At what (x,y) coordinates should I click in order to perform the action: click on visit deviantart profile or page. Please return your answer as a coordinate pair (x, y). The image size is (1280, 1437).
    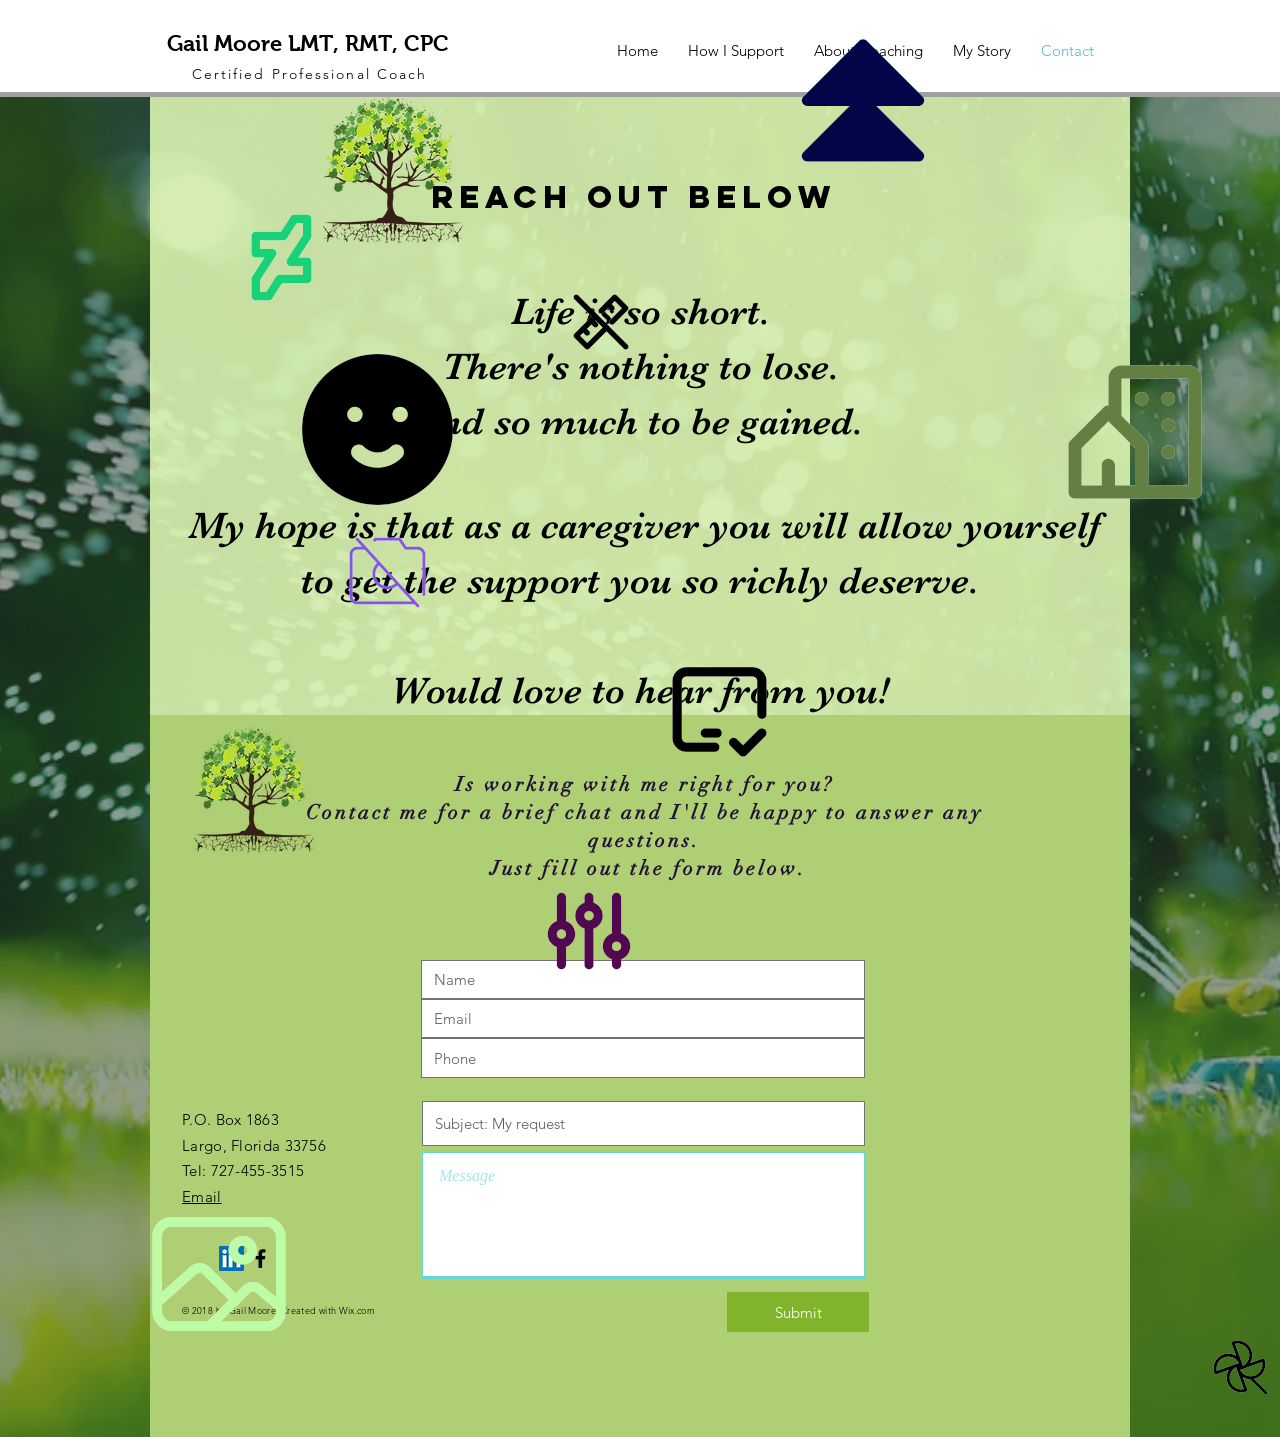
    Looking at the image, I should click on (281, 257).